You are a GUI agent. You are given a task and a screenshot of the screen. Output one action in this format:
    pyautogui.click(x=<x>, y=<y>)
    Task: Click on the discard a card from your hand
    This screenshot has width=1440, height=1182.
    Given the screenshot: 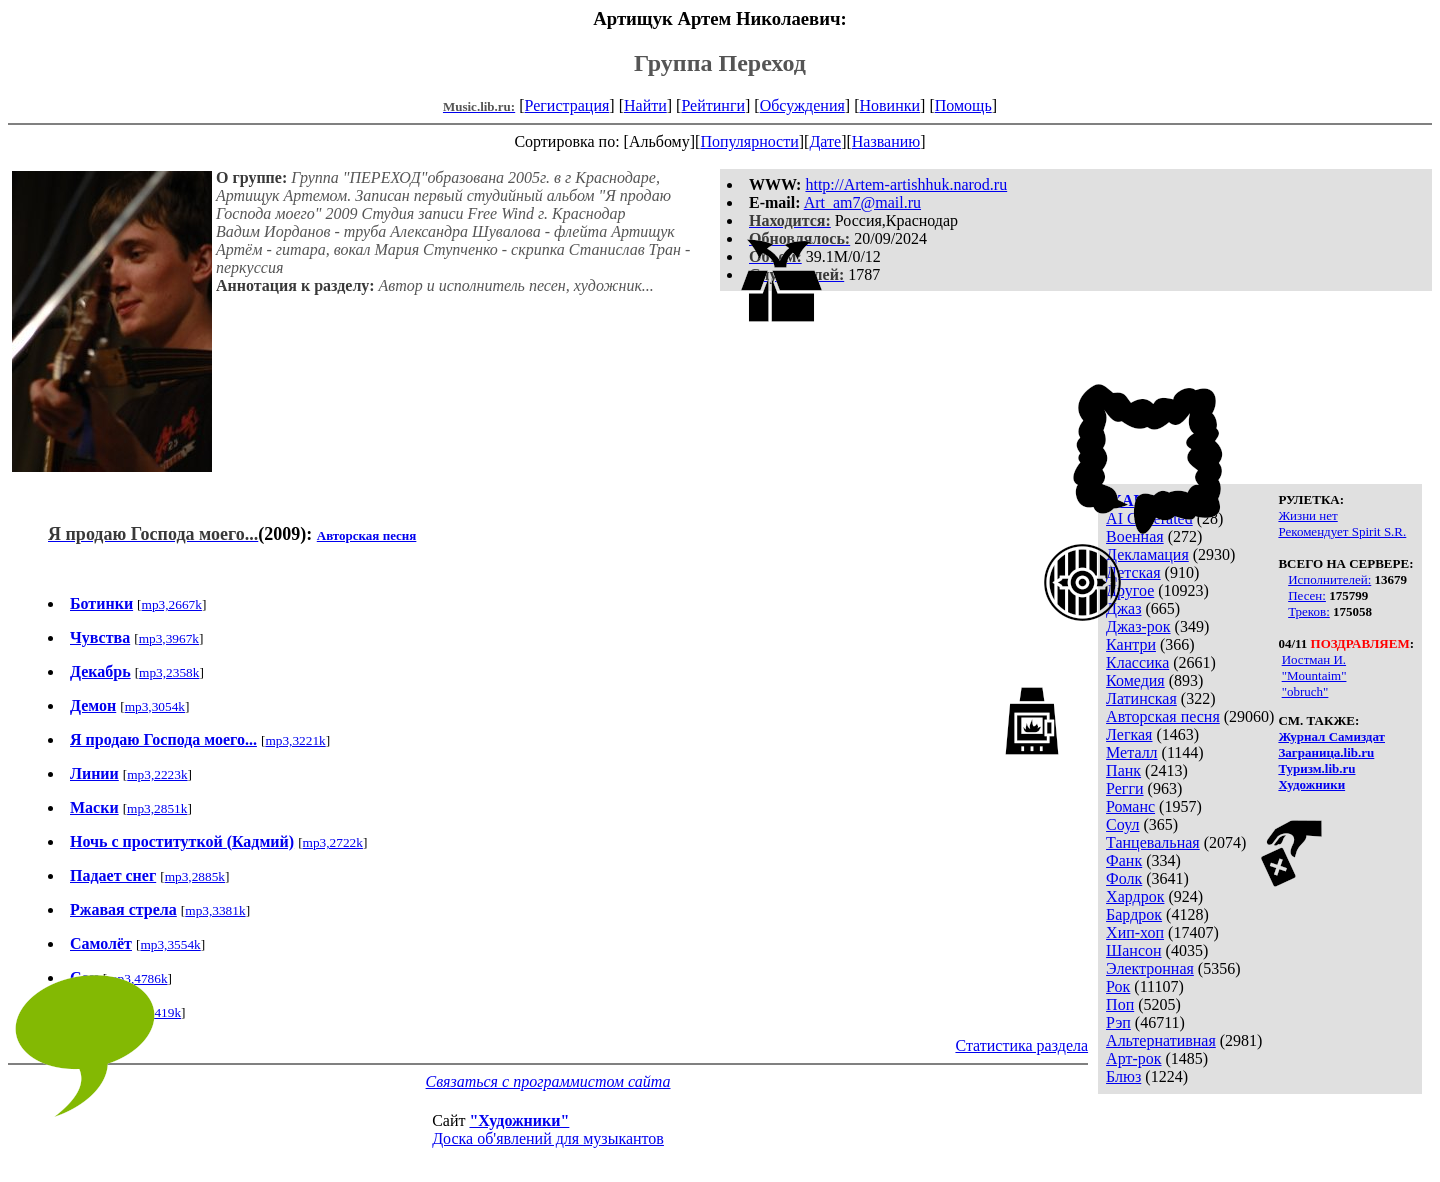 What is the action you would take?
    pyautogui.click(x=1288, y=853)
    